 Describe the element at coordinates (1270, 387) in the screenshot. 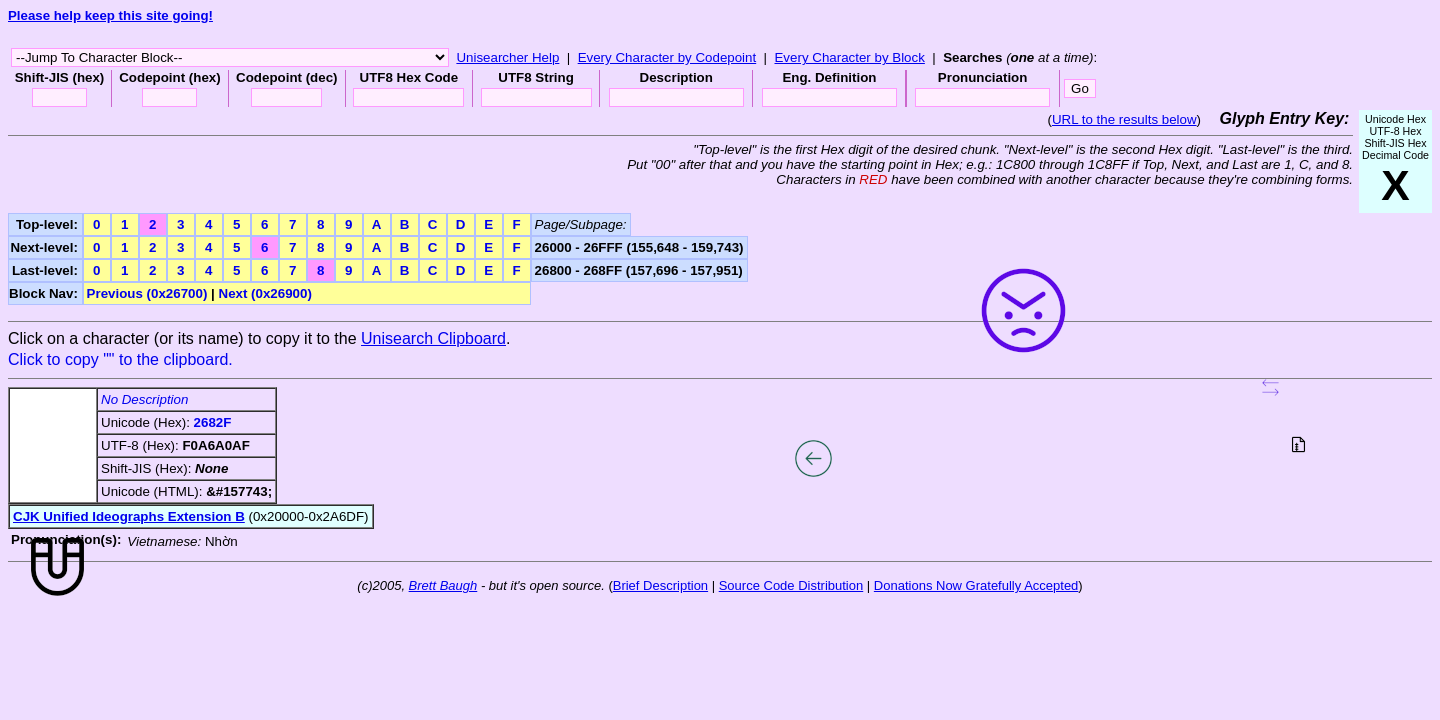

I see `swap or exchange items` at that location.